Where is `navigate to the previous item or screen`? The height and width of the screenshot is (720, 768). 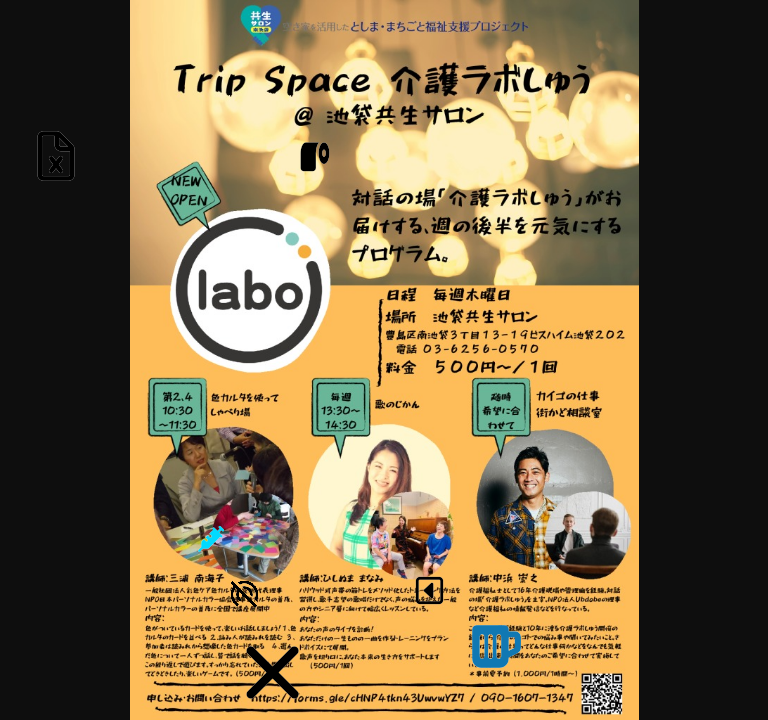 navigate to the previous item or screen is located at coordinates (429, 590).